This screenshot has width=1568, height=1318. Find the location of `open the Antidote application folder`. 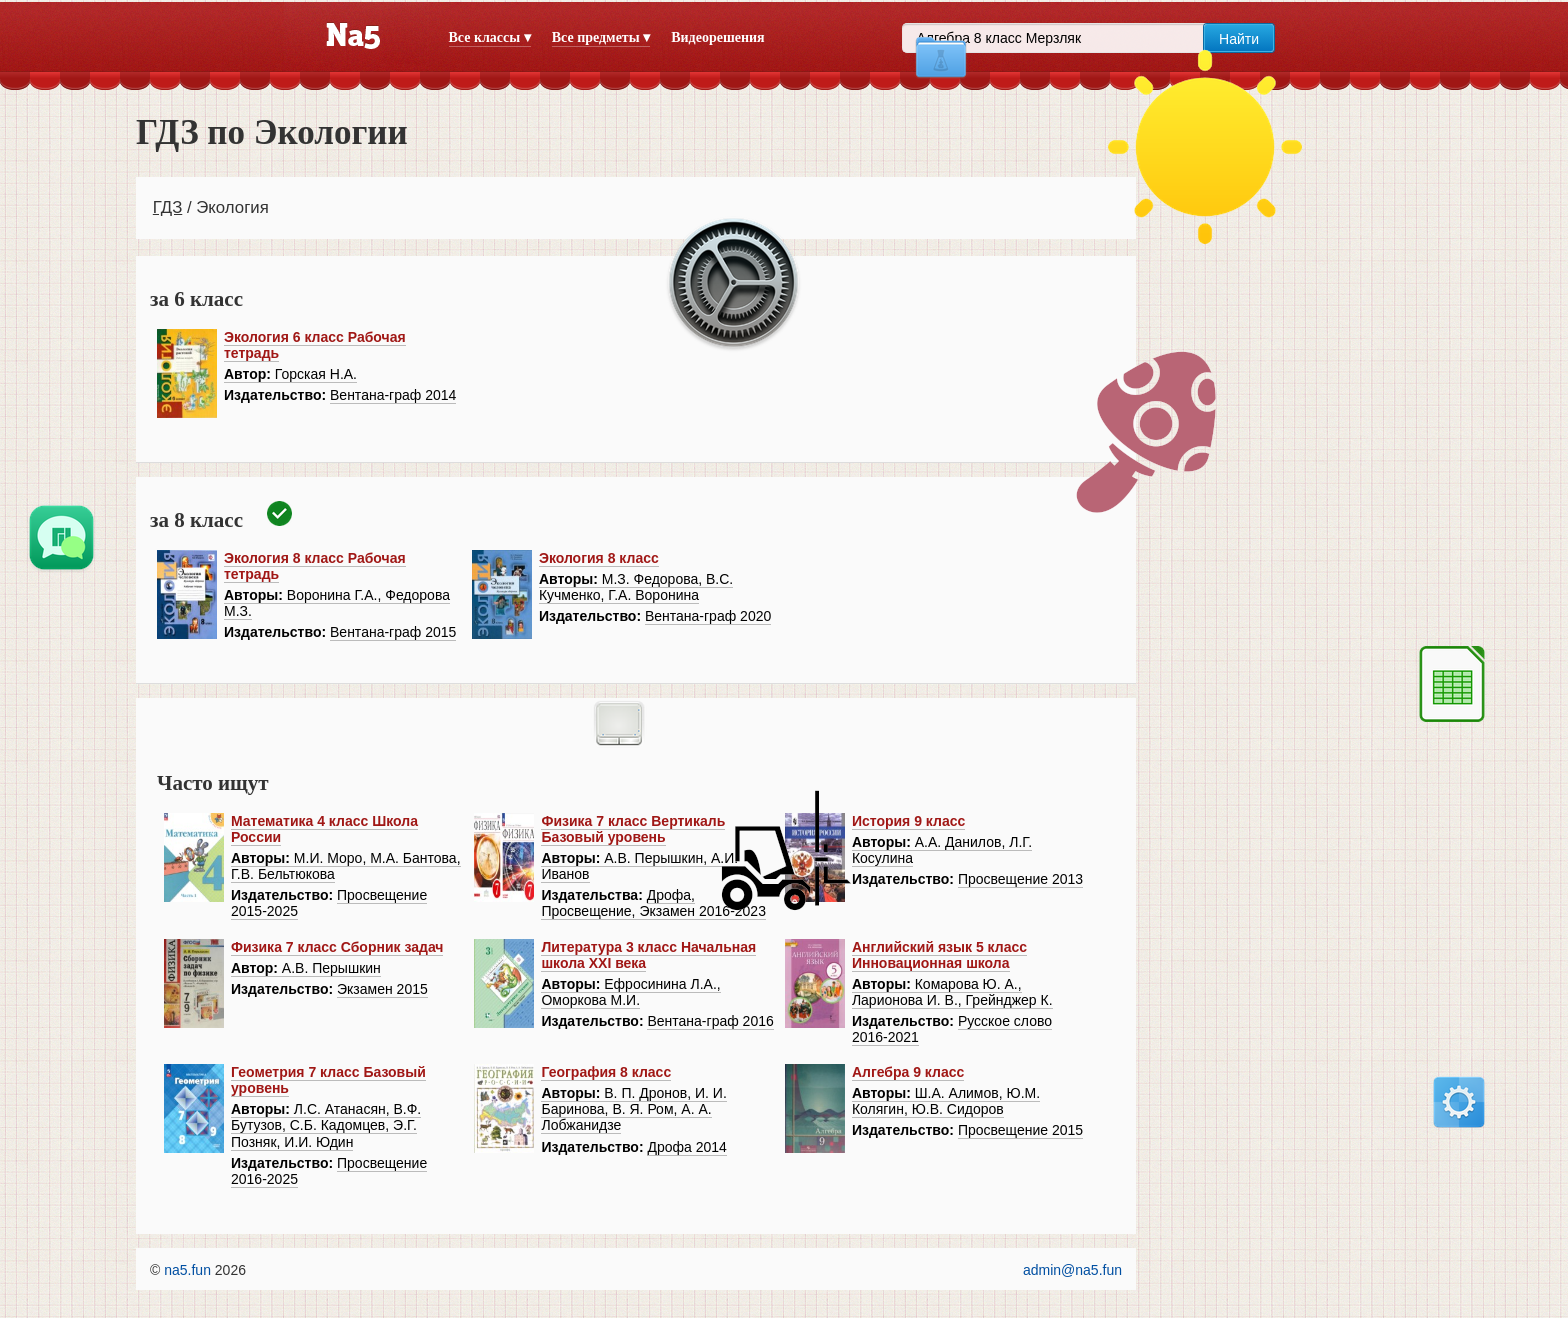

open the Antidote application folder is located at coordinates (941, 57).